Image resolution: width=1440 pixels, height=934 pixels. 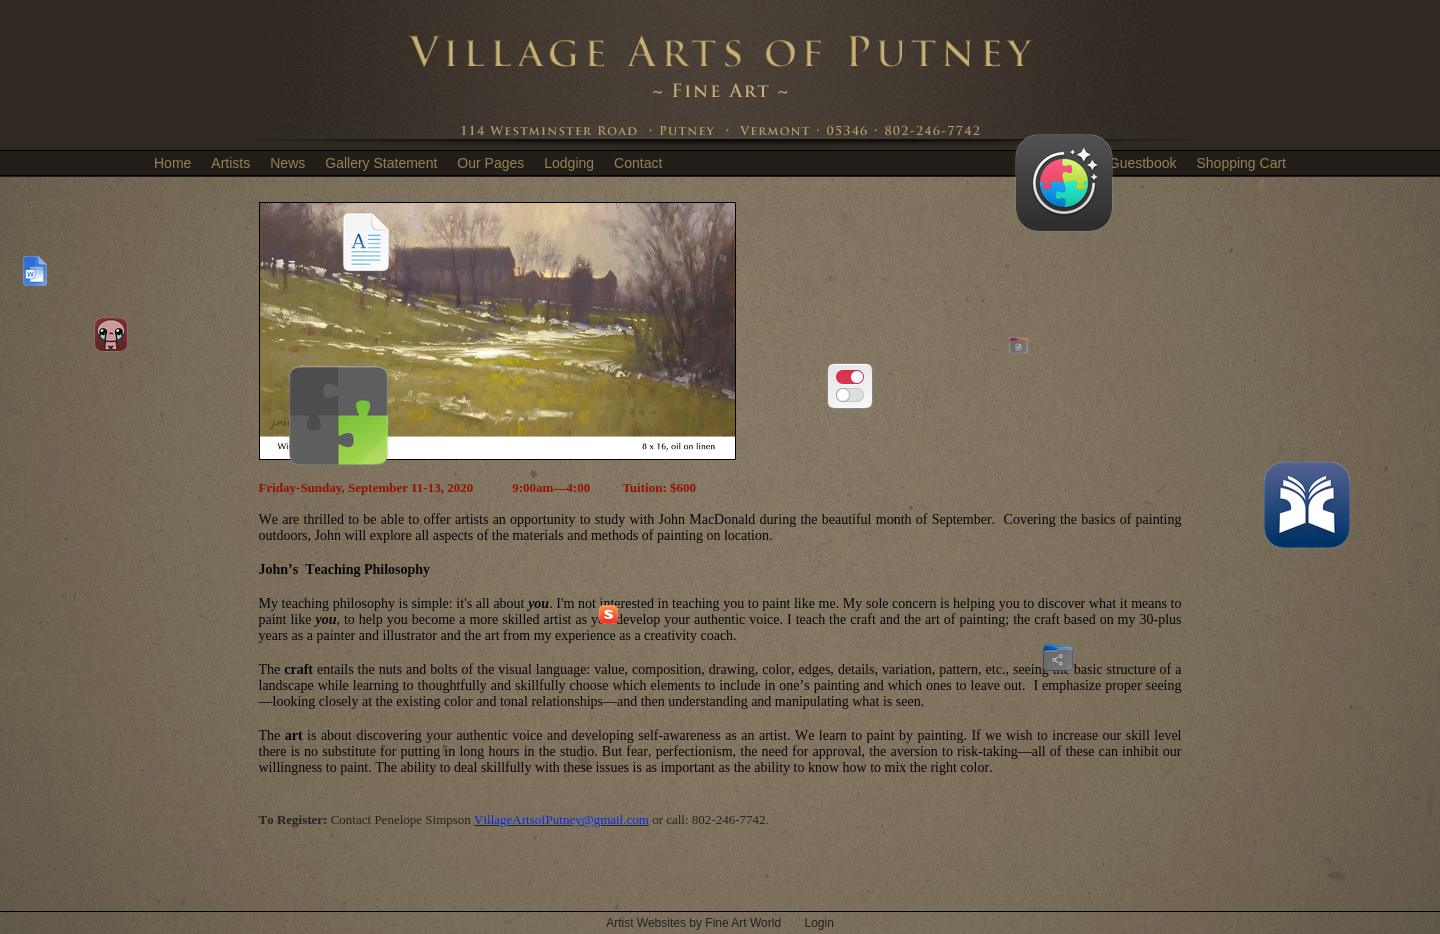 I want to click on open a microsoft word document, so click(x=35, y=271).